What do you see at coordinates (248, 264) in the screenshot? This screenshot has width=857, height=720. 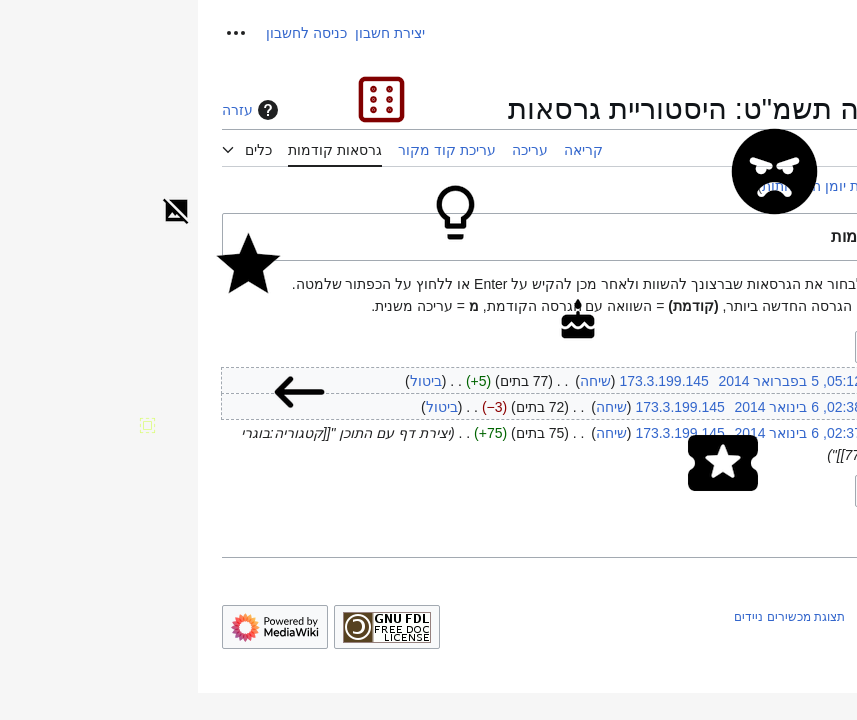 I see `add item to favorites` at bounding box center [248, 264].